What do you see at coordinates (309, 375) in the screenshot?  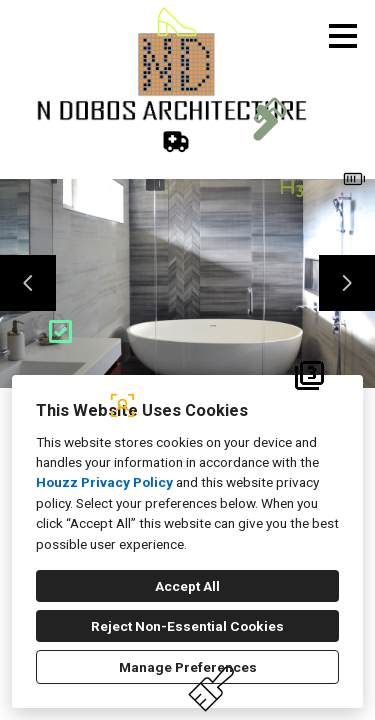 I see `filter or view the third item in a sequence` at bounding box center [309, 375].